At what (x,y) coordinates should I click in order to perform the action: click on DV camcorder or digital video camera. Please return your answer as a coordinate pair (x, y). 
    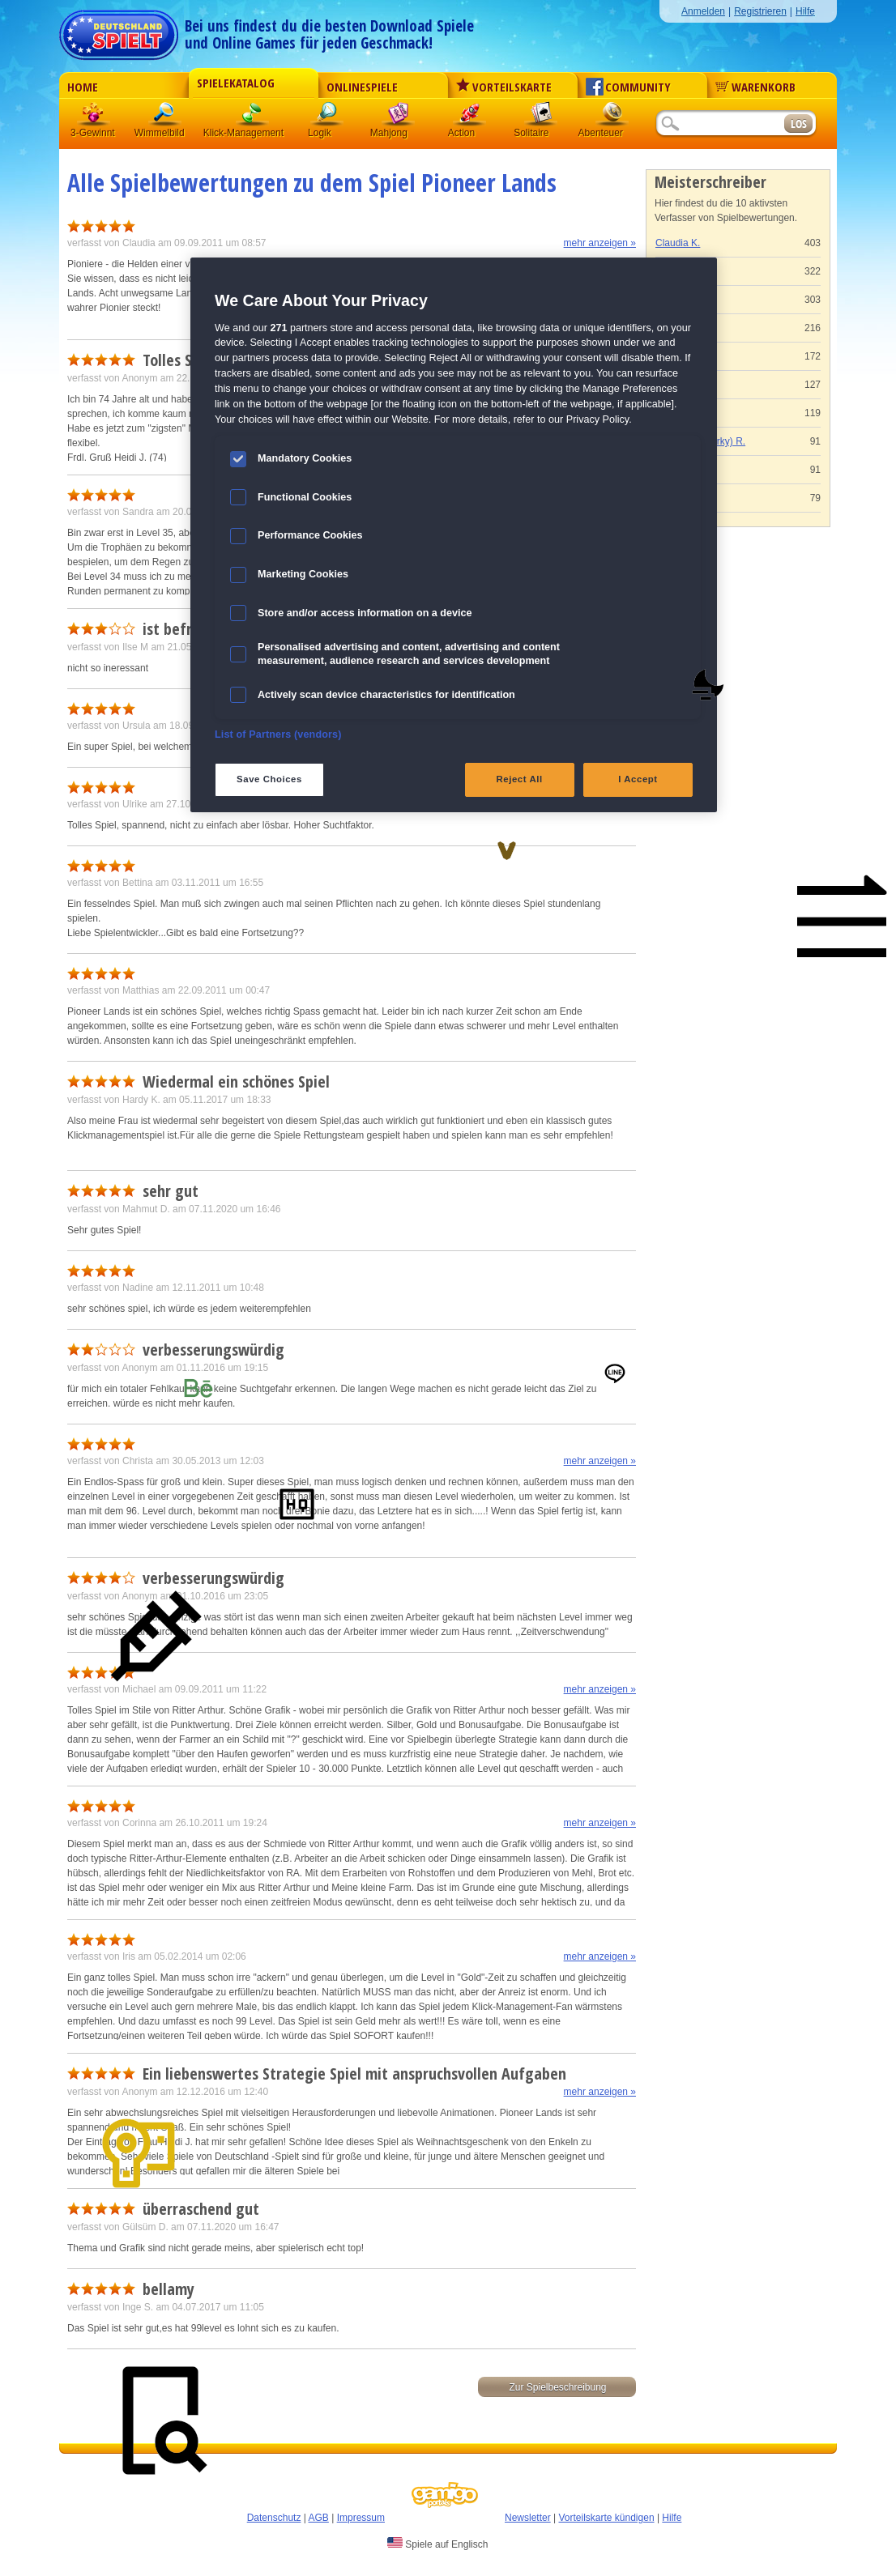
    Looking at the image, I should click on (140, 2153).